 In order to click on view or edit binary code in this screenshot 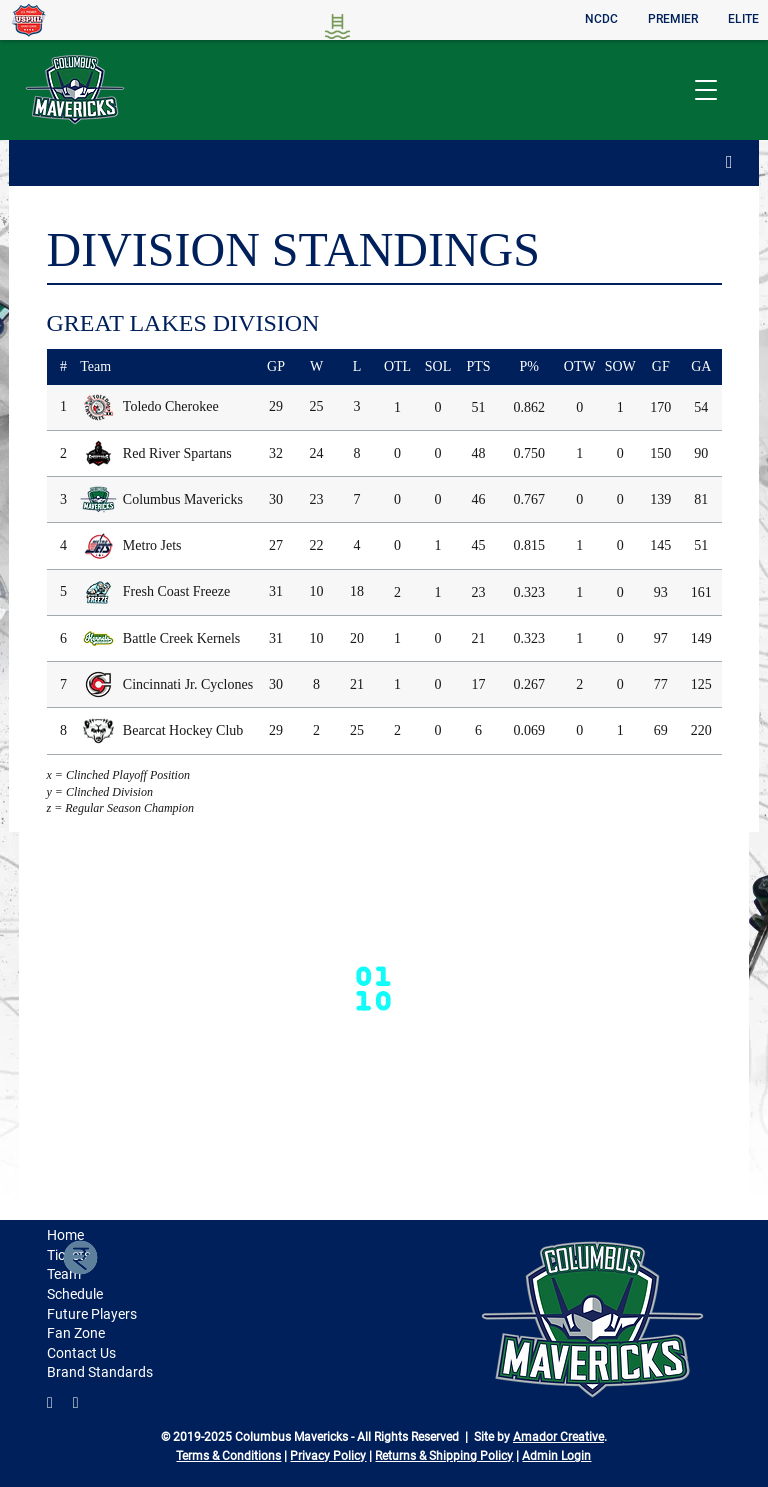, I will do `click(373, 988)`.